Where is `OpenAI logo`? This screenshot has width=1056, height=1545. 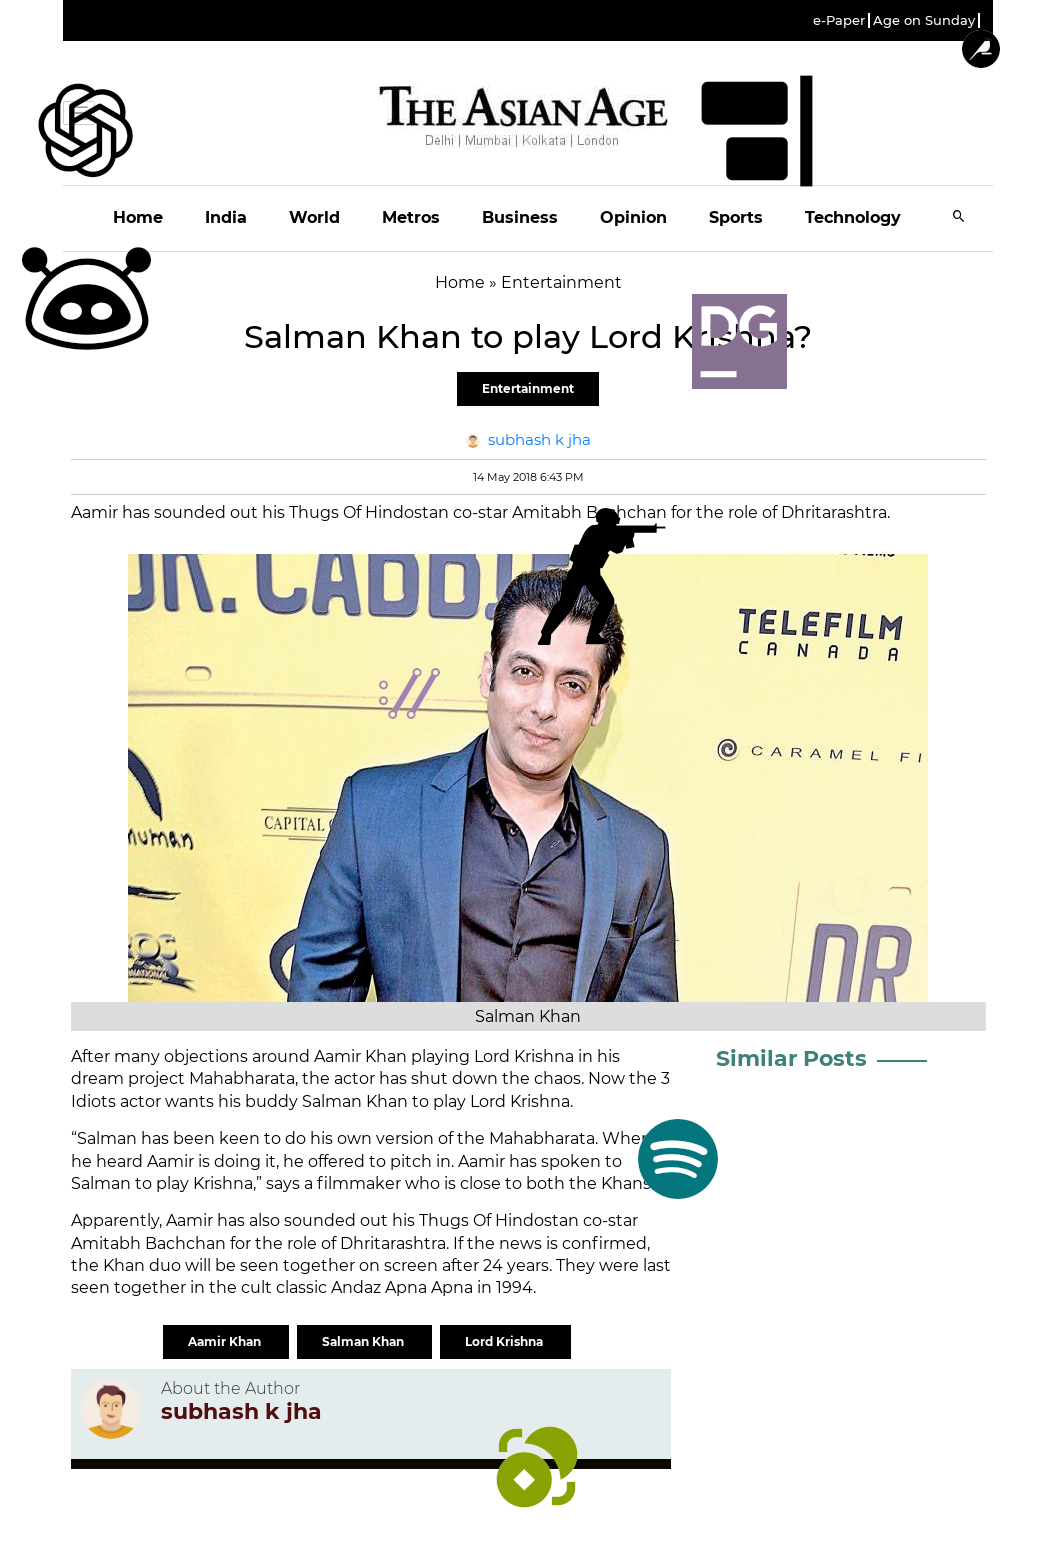
OpenAI logo is located at coordinates (85, 130).